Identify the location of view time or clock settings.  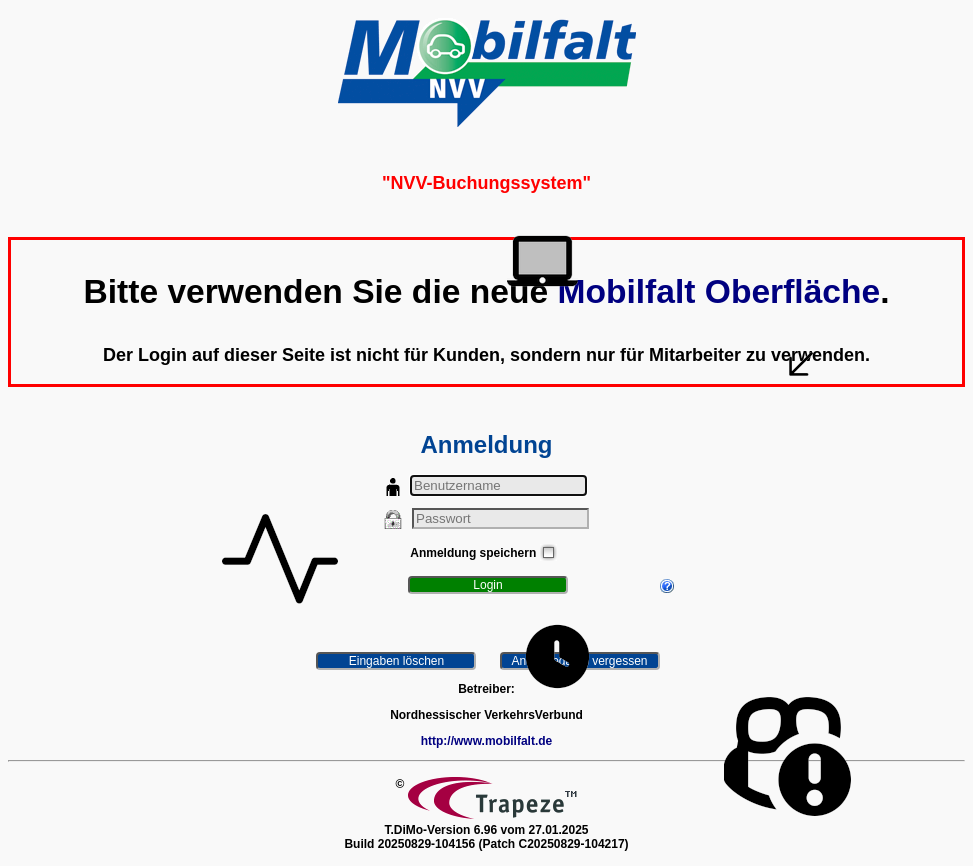
(557, 656).